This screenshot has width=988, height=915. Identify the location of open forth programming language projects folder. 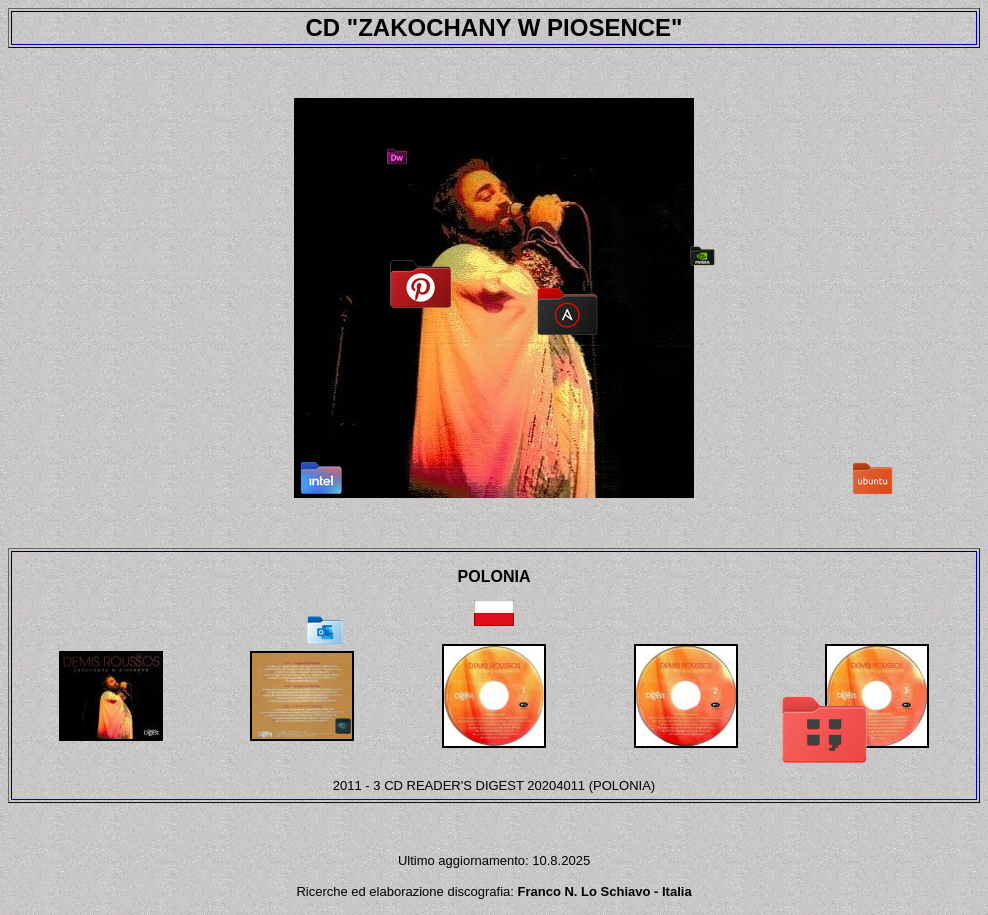
(824, 732).